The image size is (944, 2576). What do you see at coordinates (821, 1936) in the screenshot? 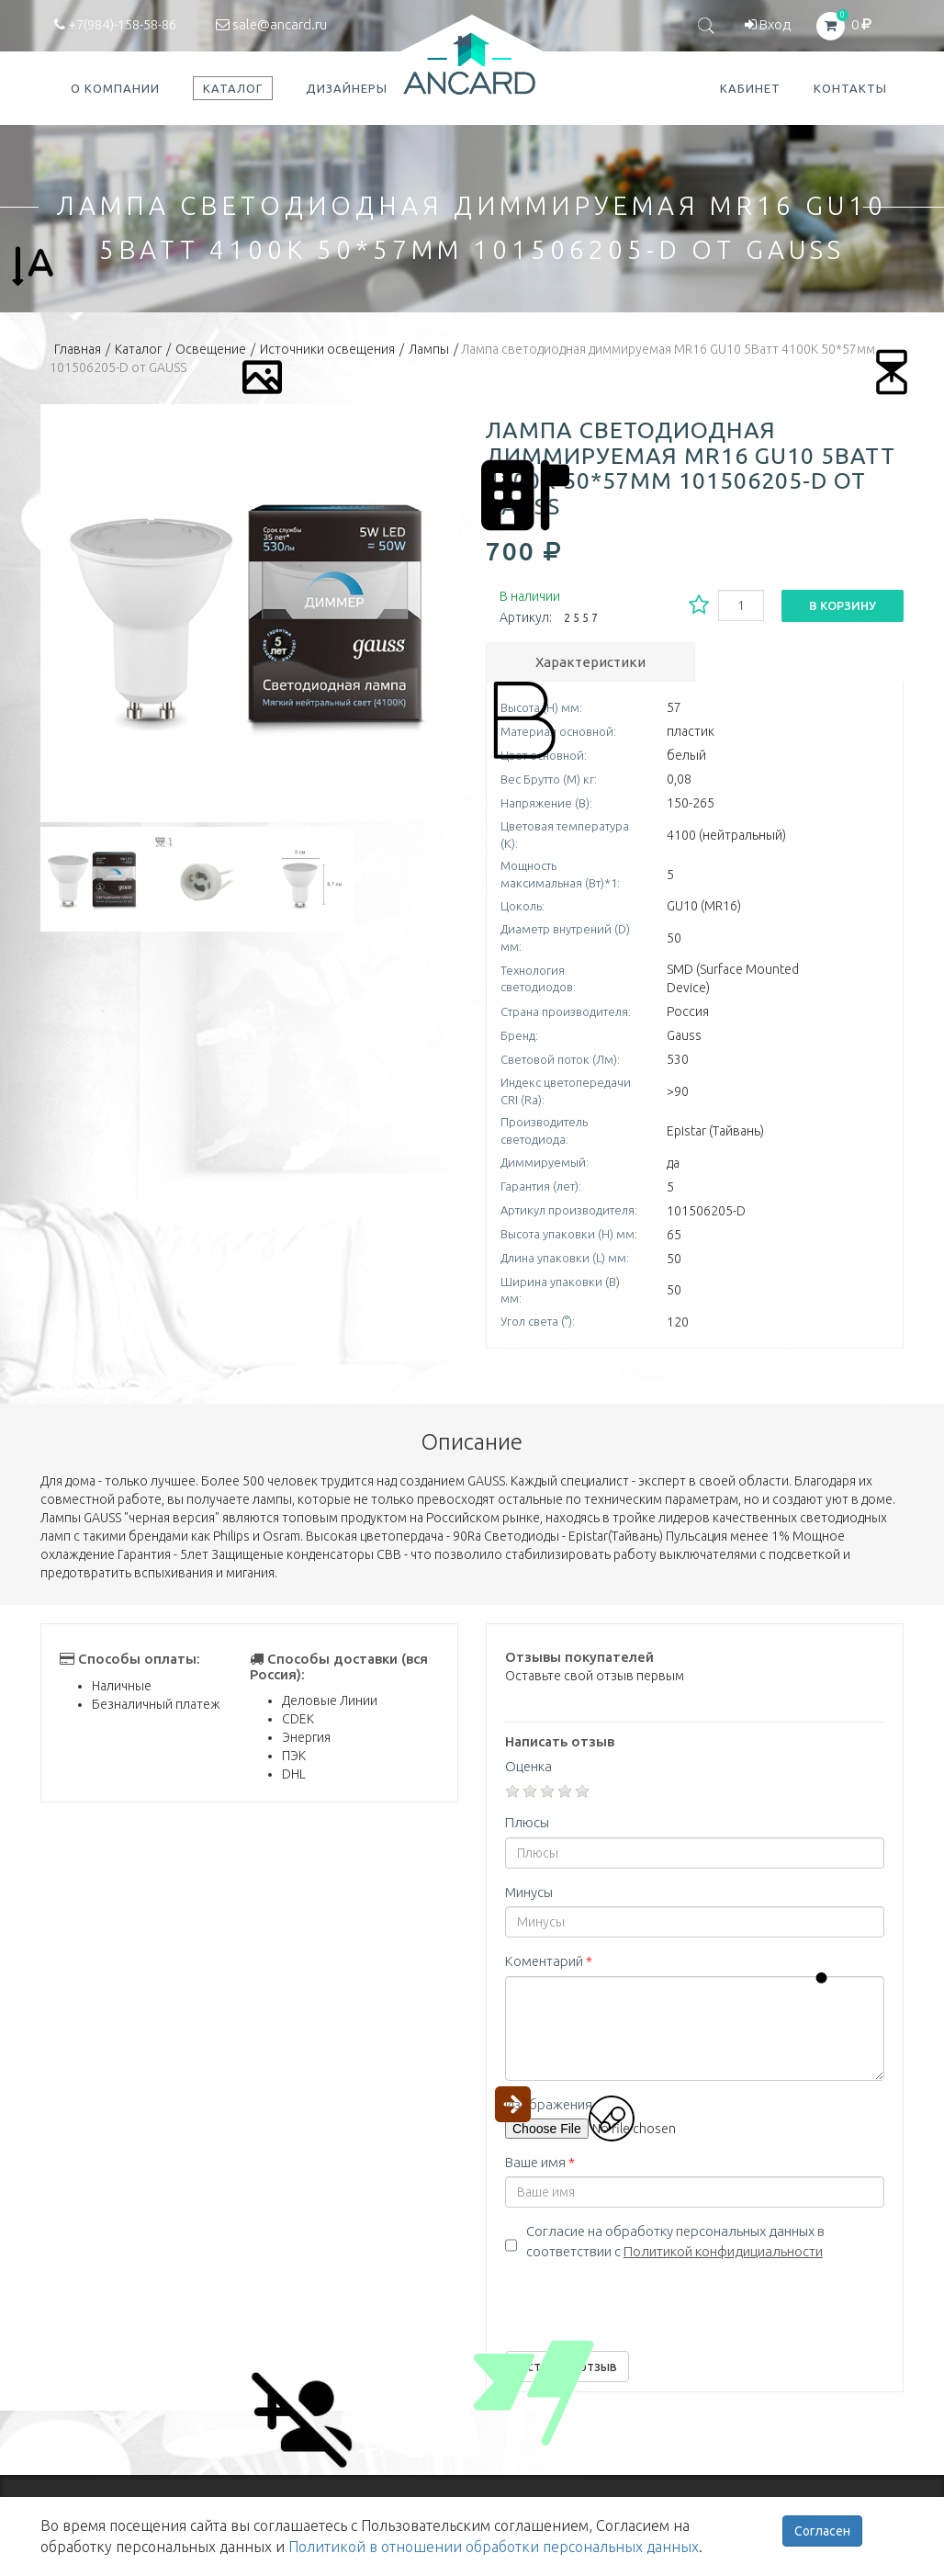
I see `no wifi connection available` at bounding box center [821, 1936].